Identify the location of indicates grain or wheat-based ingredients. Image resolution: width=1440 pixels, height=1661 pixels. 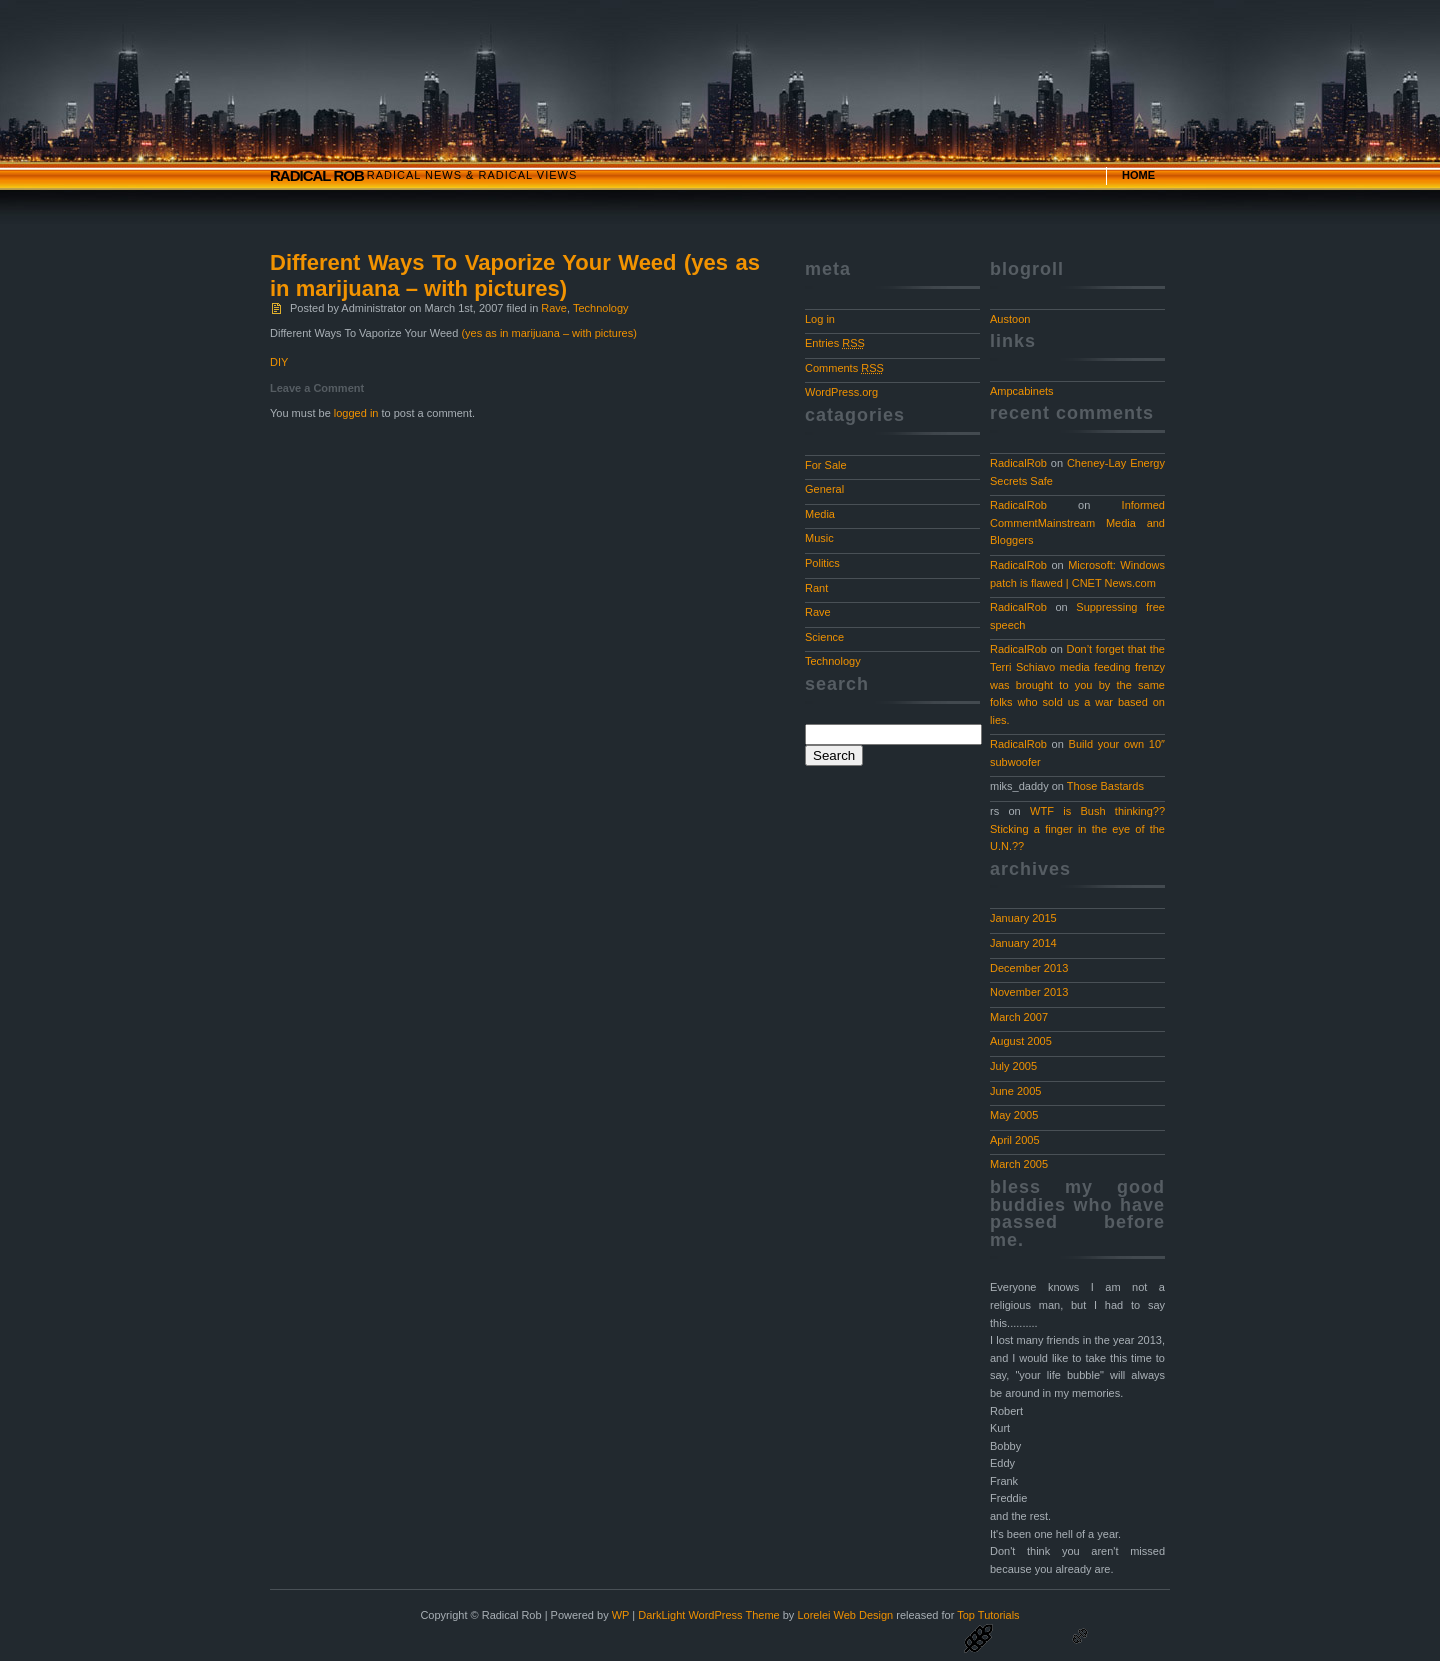
(978, 1638).